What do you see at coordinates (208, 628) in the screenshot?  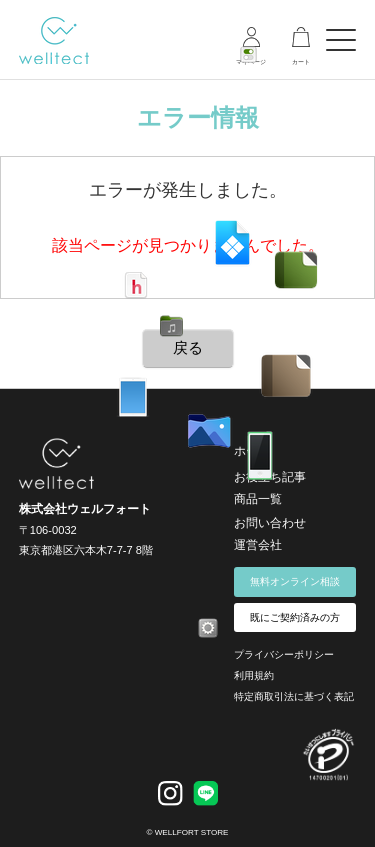 I see `executable application file` at bounding box center [208, 628].